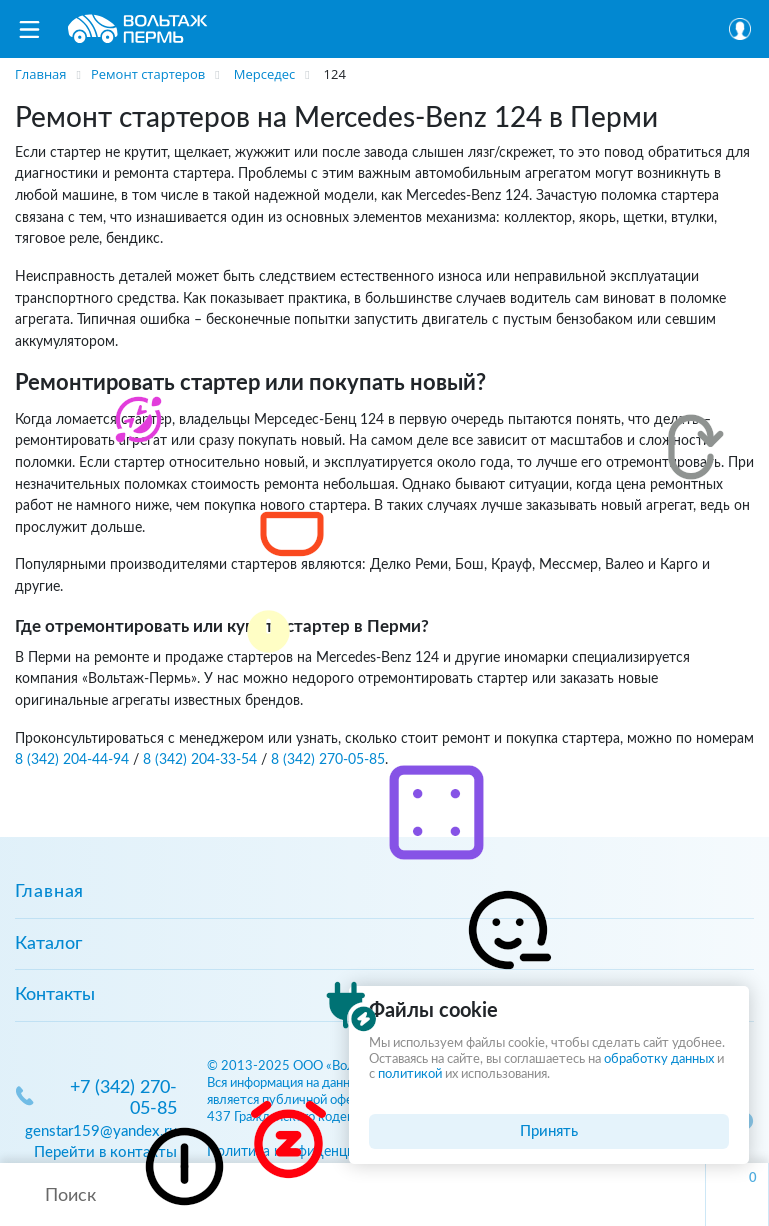 Image resolution: width=769 pixels, height=1226 pixels. I want to click on snooze an active alarm, so click(288, 1139).